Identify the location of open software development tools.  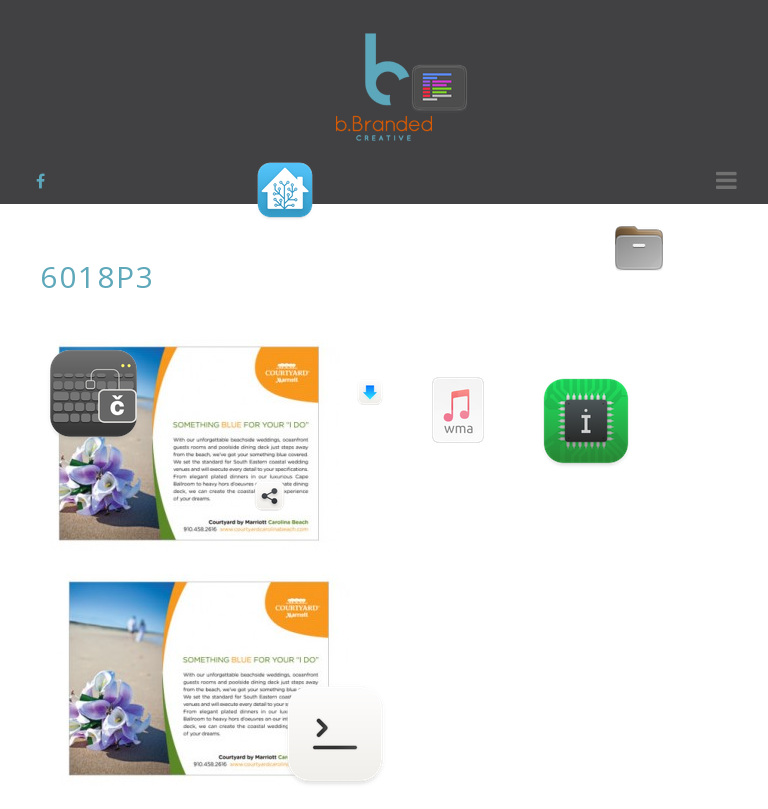
(439, 87).